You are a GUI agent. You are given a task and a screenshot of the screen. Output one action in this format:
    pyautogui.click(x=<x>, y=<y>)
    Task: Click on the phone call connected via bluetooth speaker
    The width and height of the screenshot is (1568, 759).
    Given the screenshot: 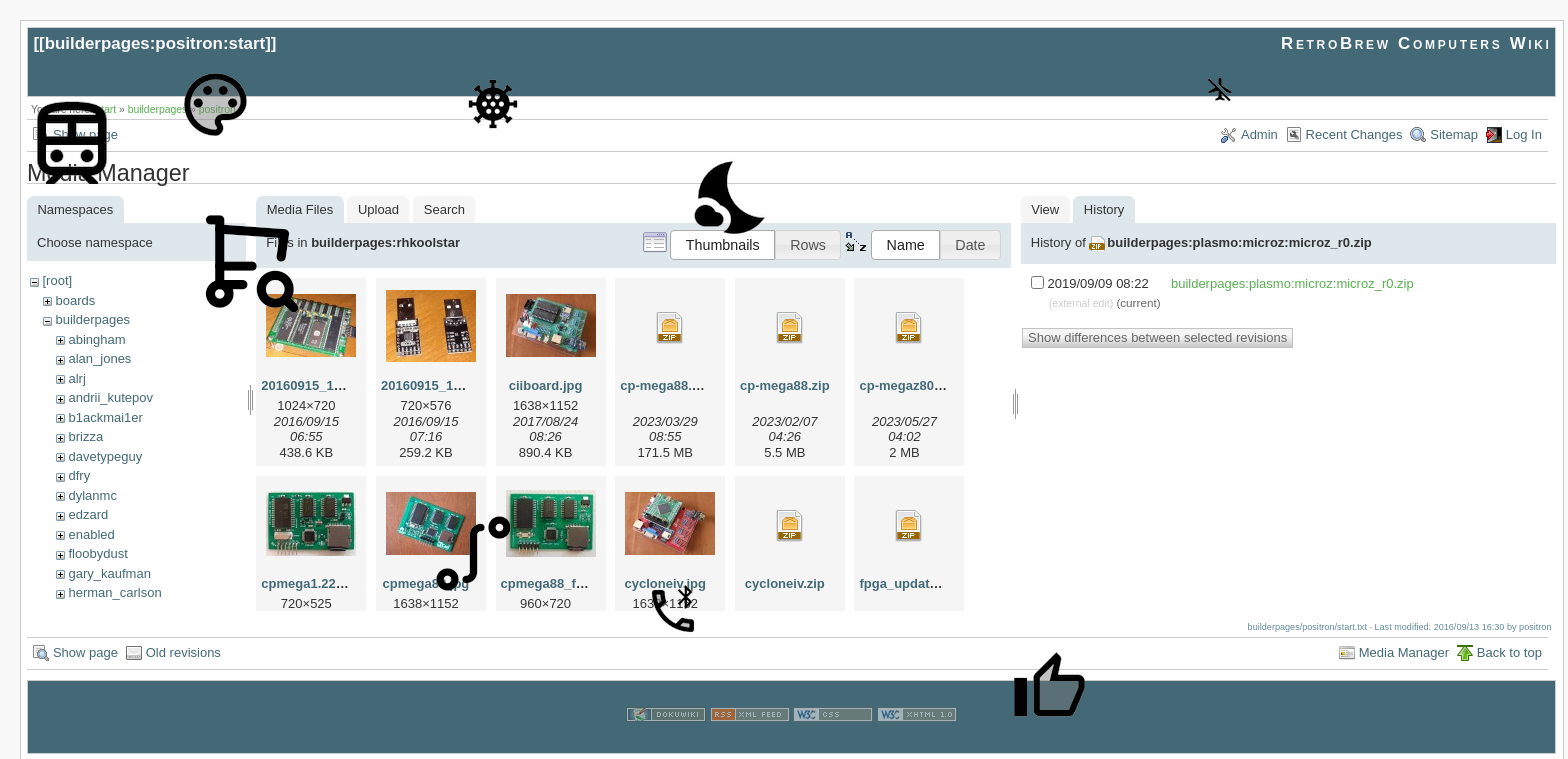 What is the action you would take?
    pyautogui.click(x=673, y=611)
    